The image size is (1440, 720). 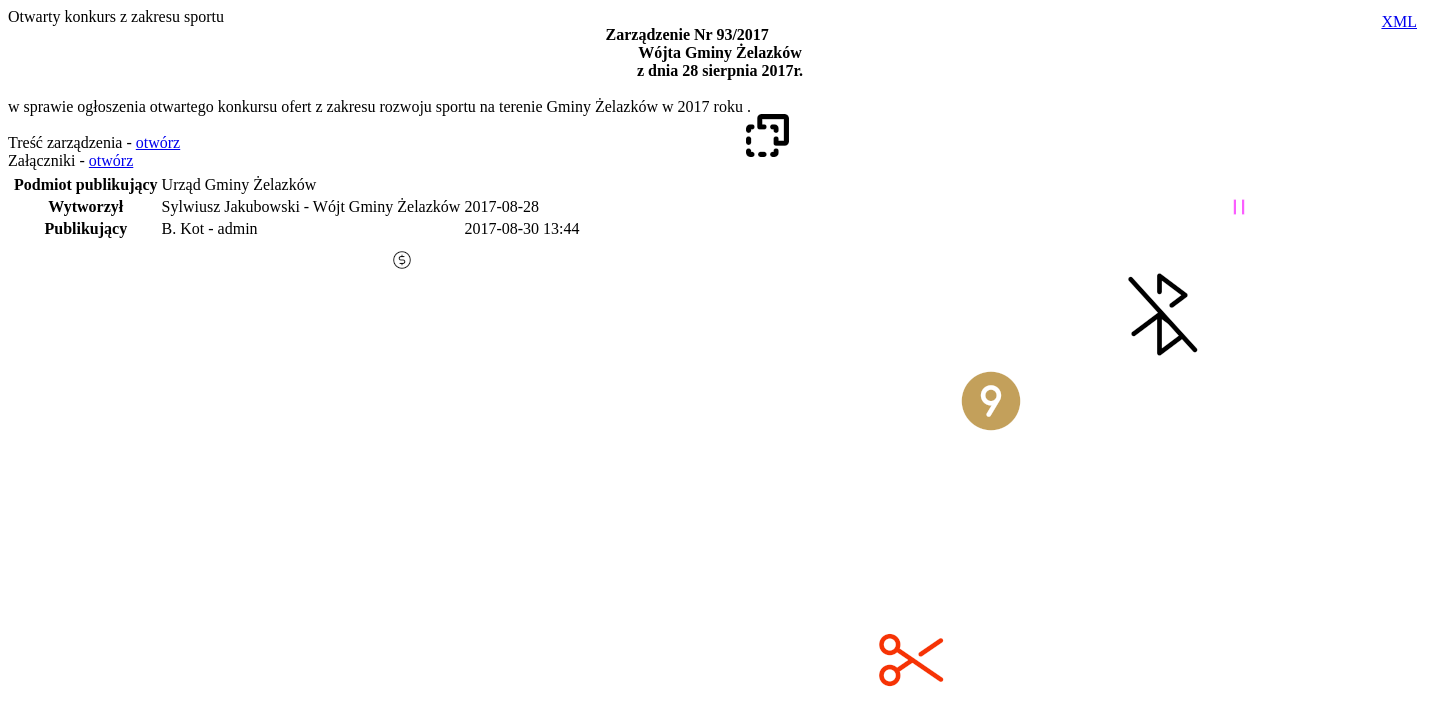 I want to click on cut selected content, so click(x=910, y=660).